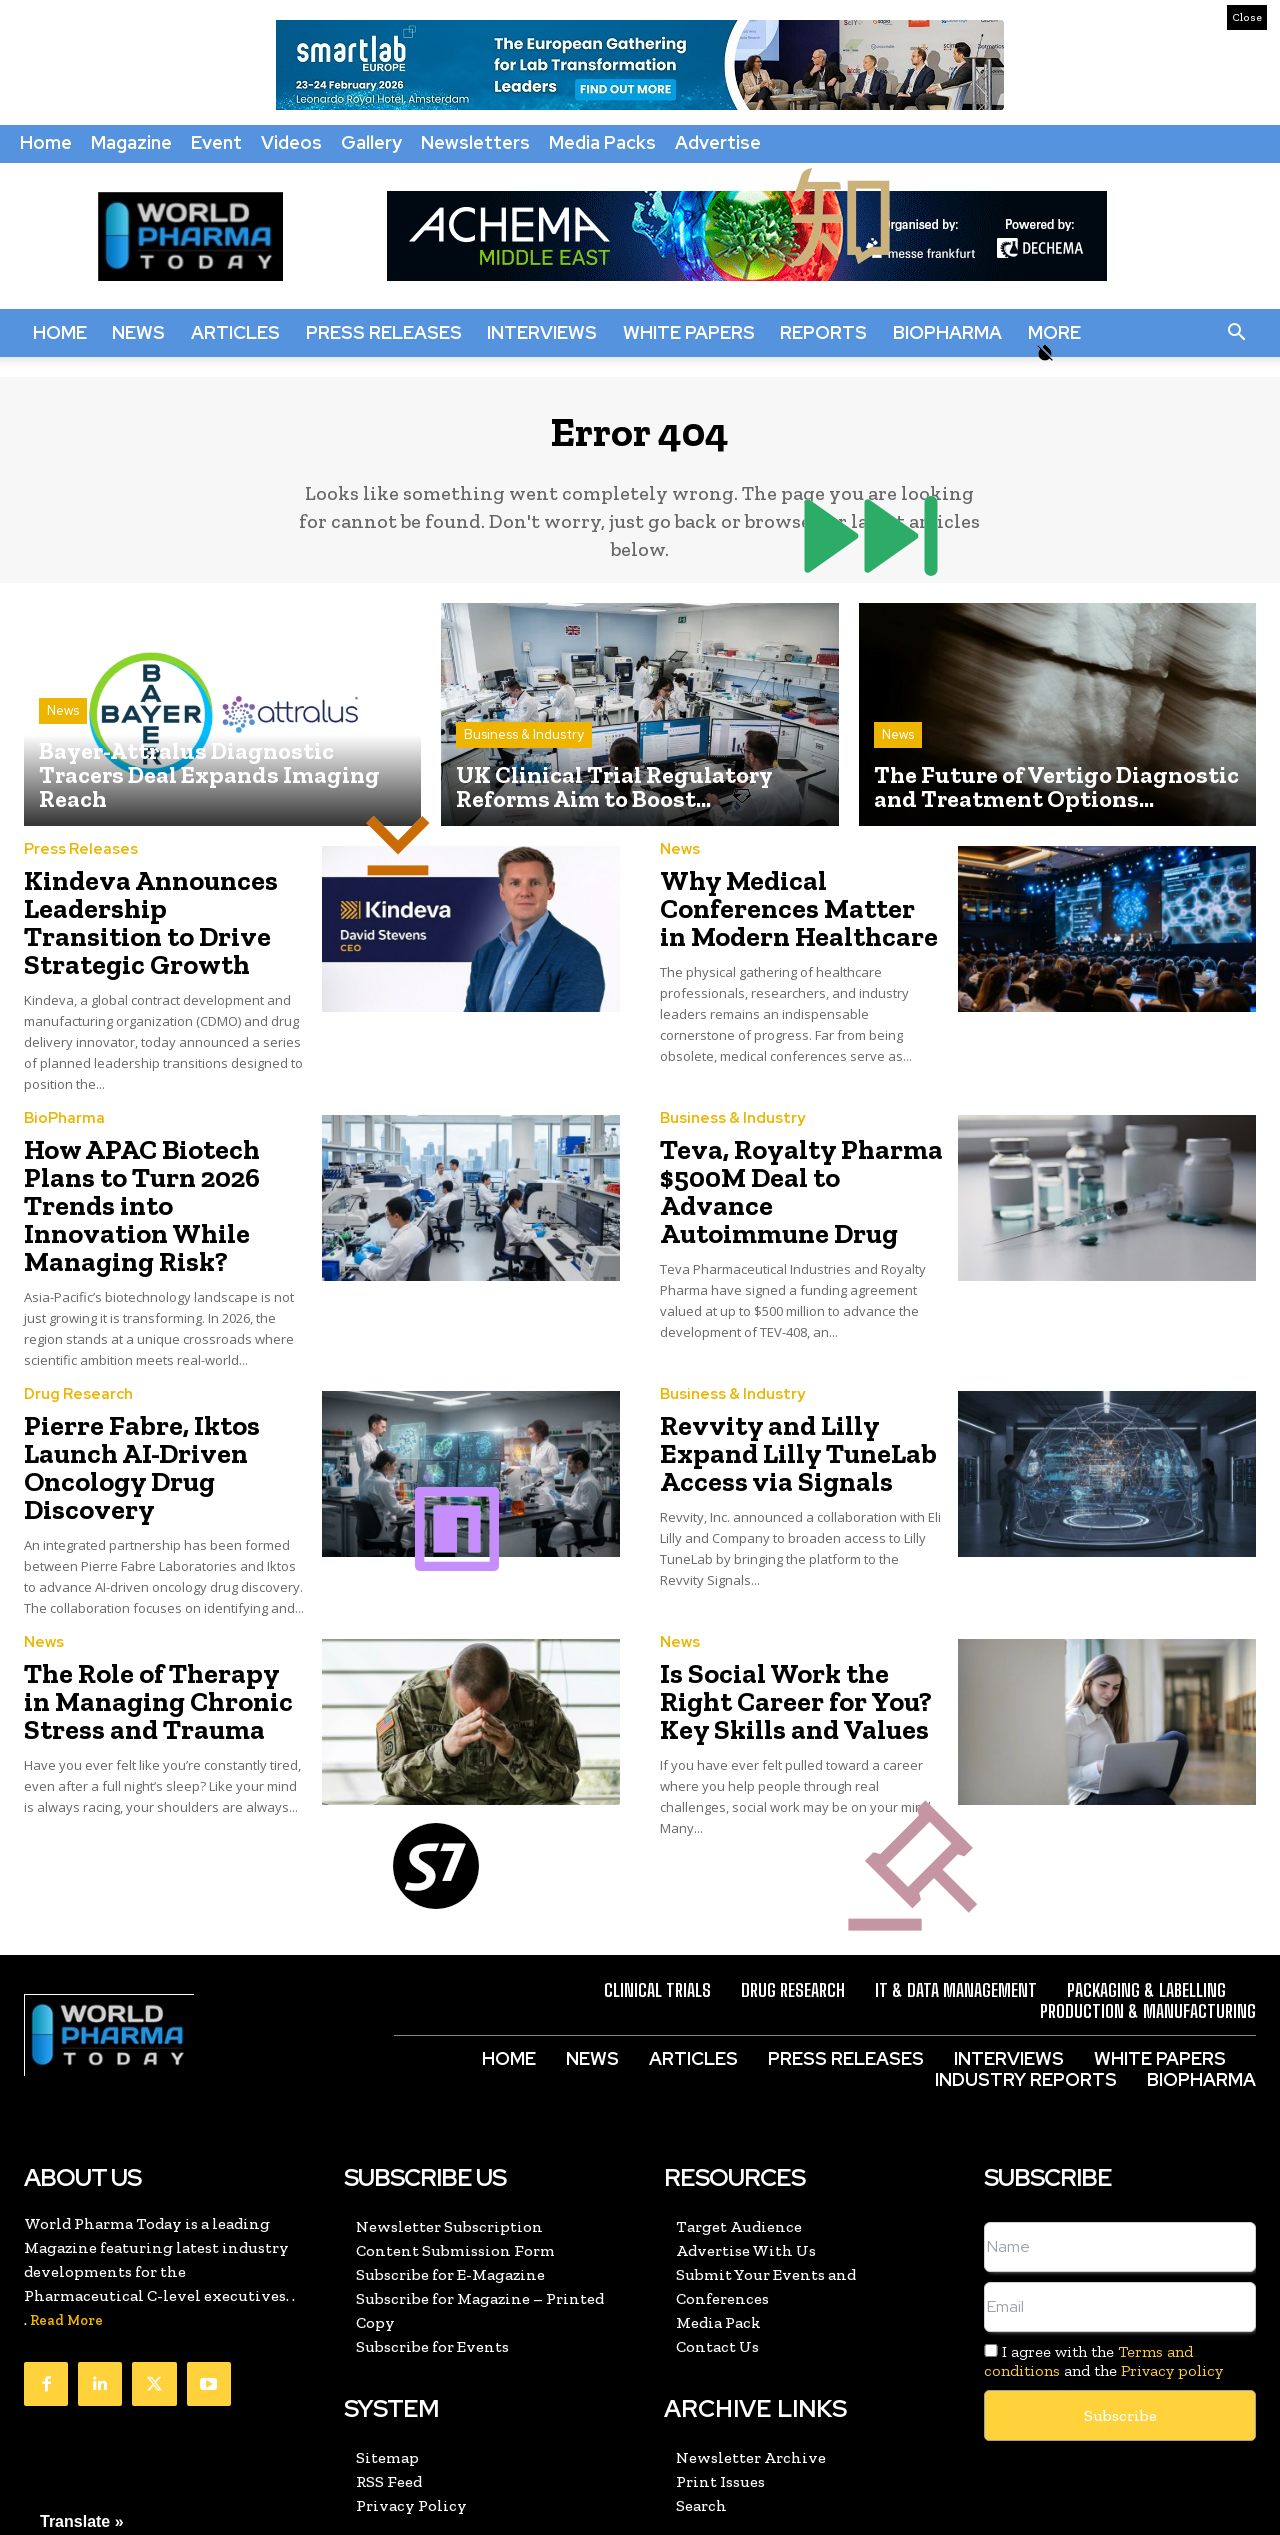 The height and width of the screenshot is (2535, 1280). What do you see at coordinates (871, 536) in the screenshot?
I see `skip to the end of the track` at bounding box center [871, 536].